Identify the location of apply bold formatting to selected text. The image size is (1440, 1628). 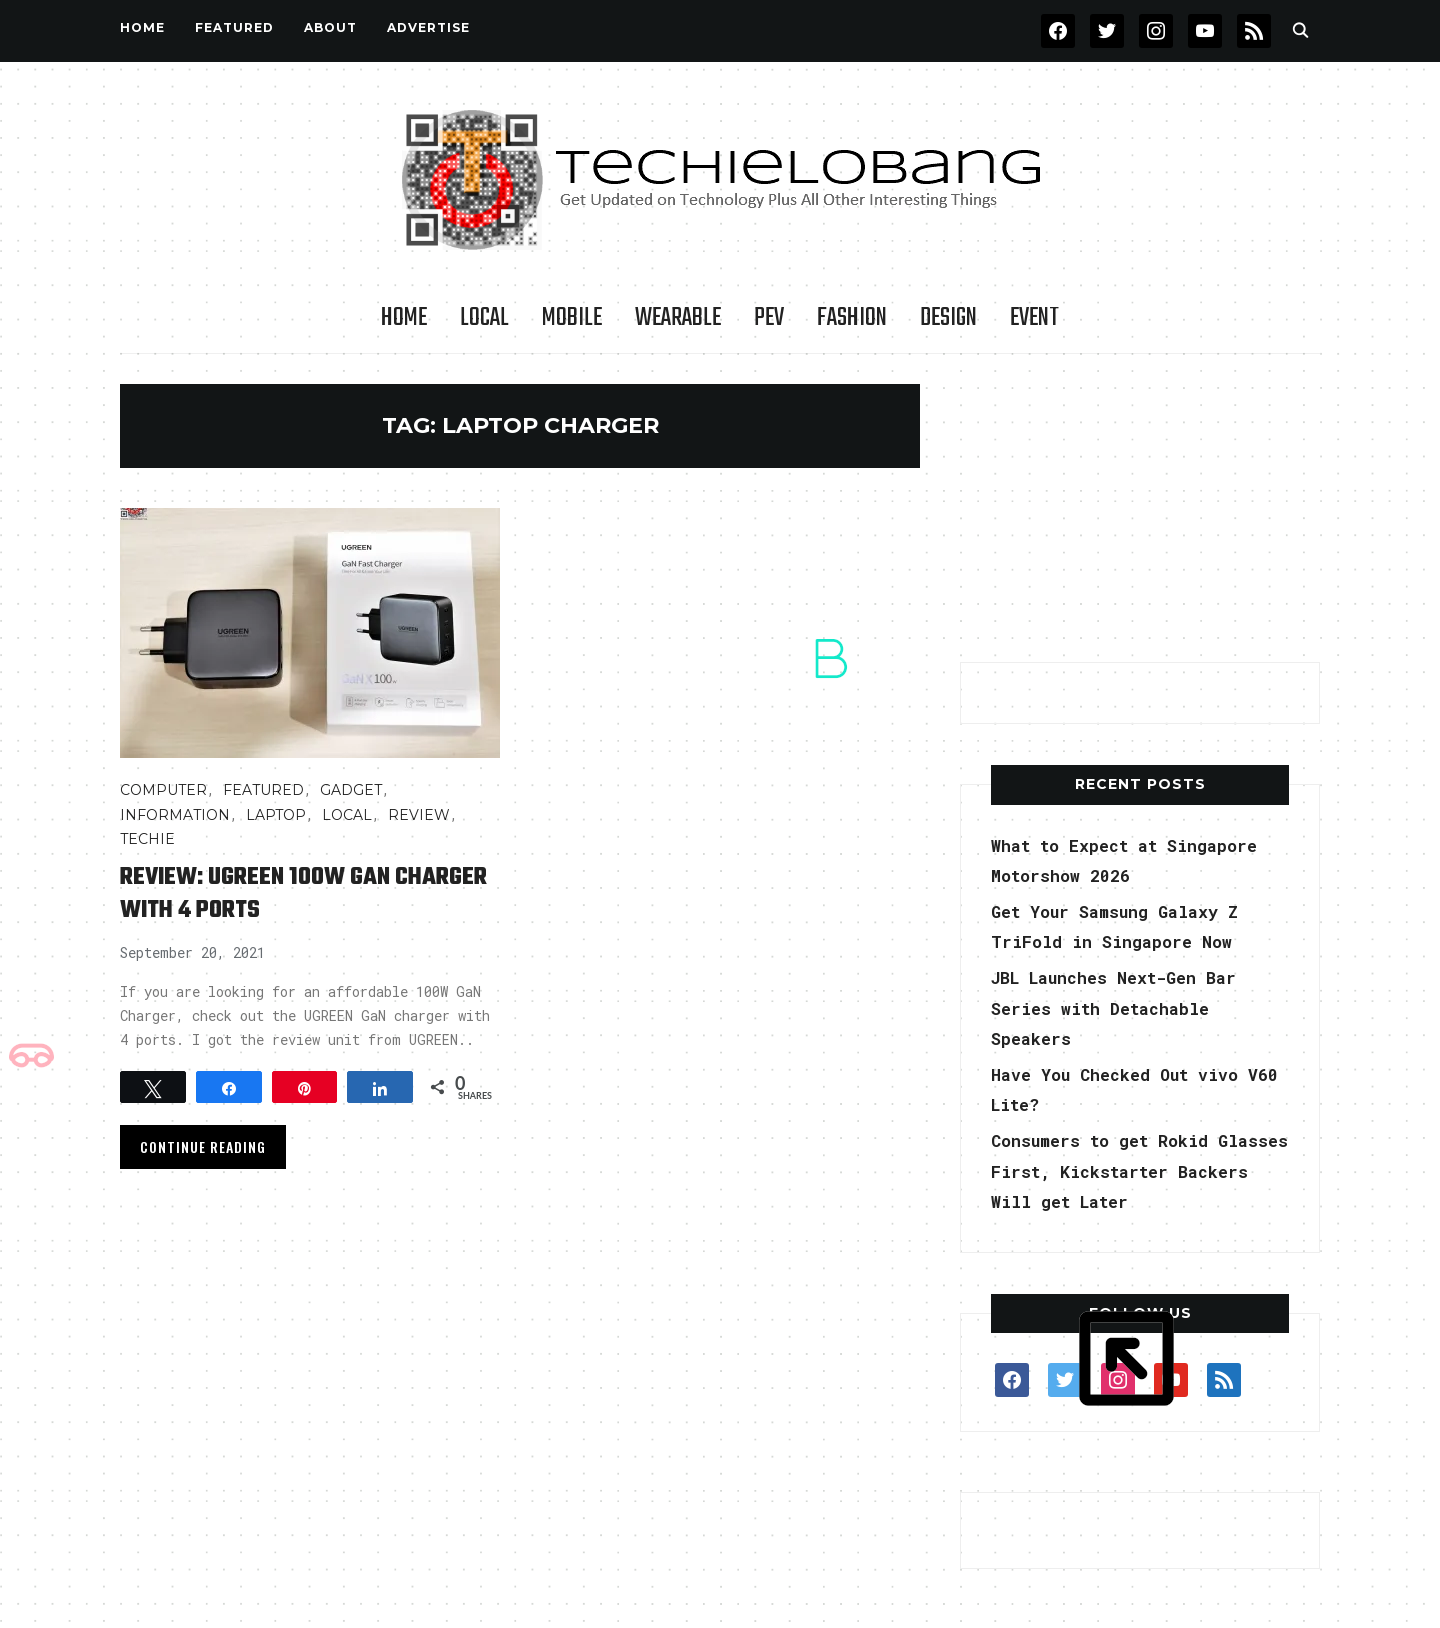
(828, 659).